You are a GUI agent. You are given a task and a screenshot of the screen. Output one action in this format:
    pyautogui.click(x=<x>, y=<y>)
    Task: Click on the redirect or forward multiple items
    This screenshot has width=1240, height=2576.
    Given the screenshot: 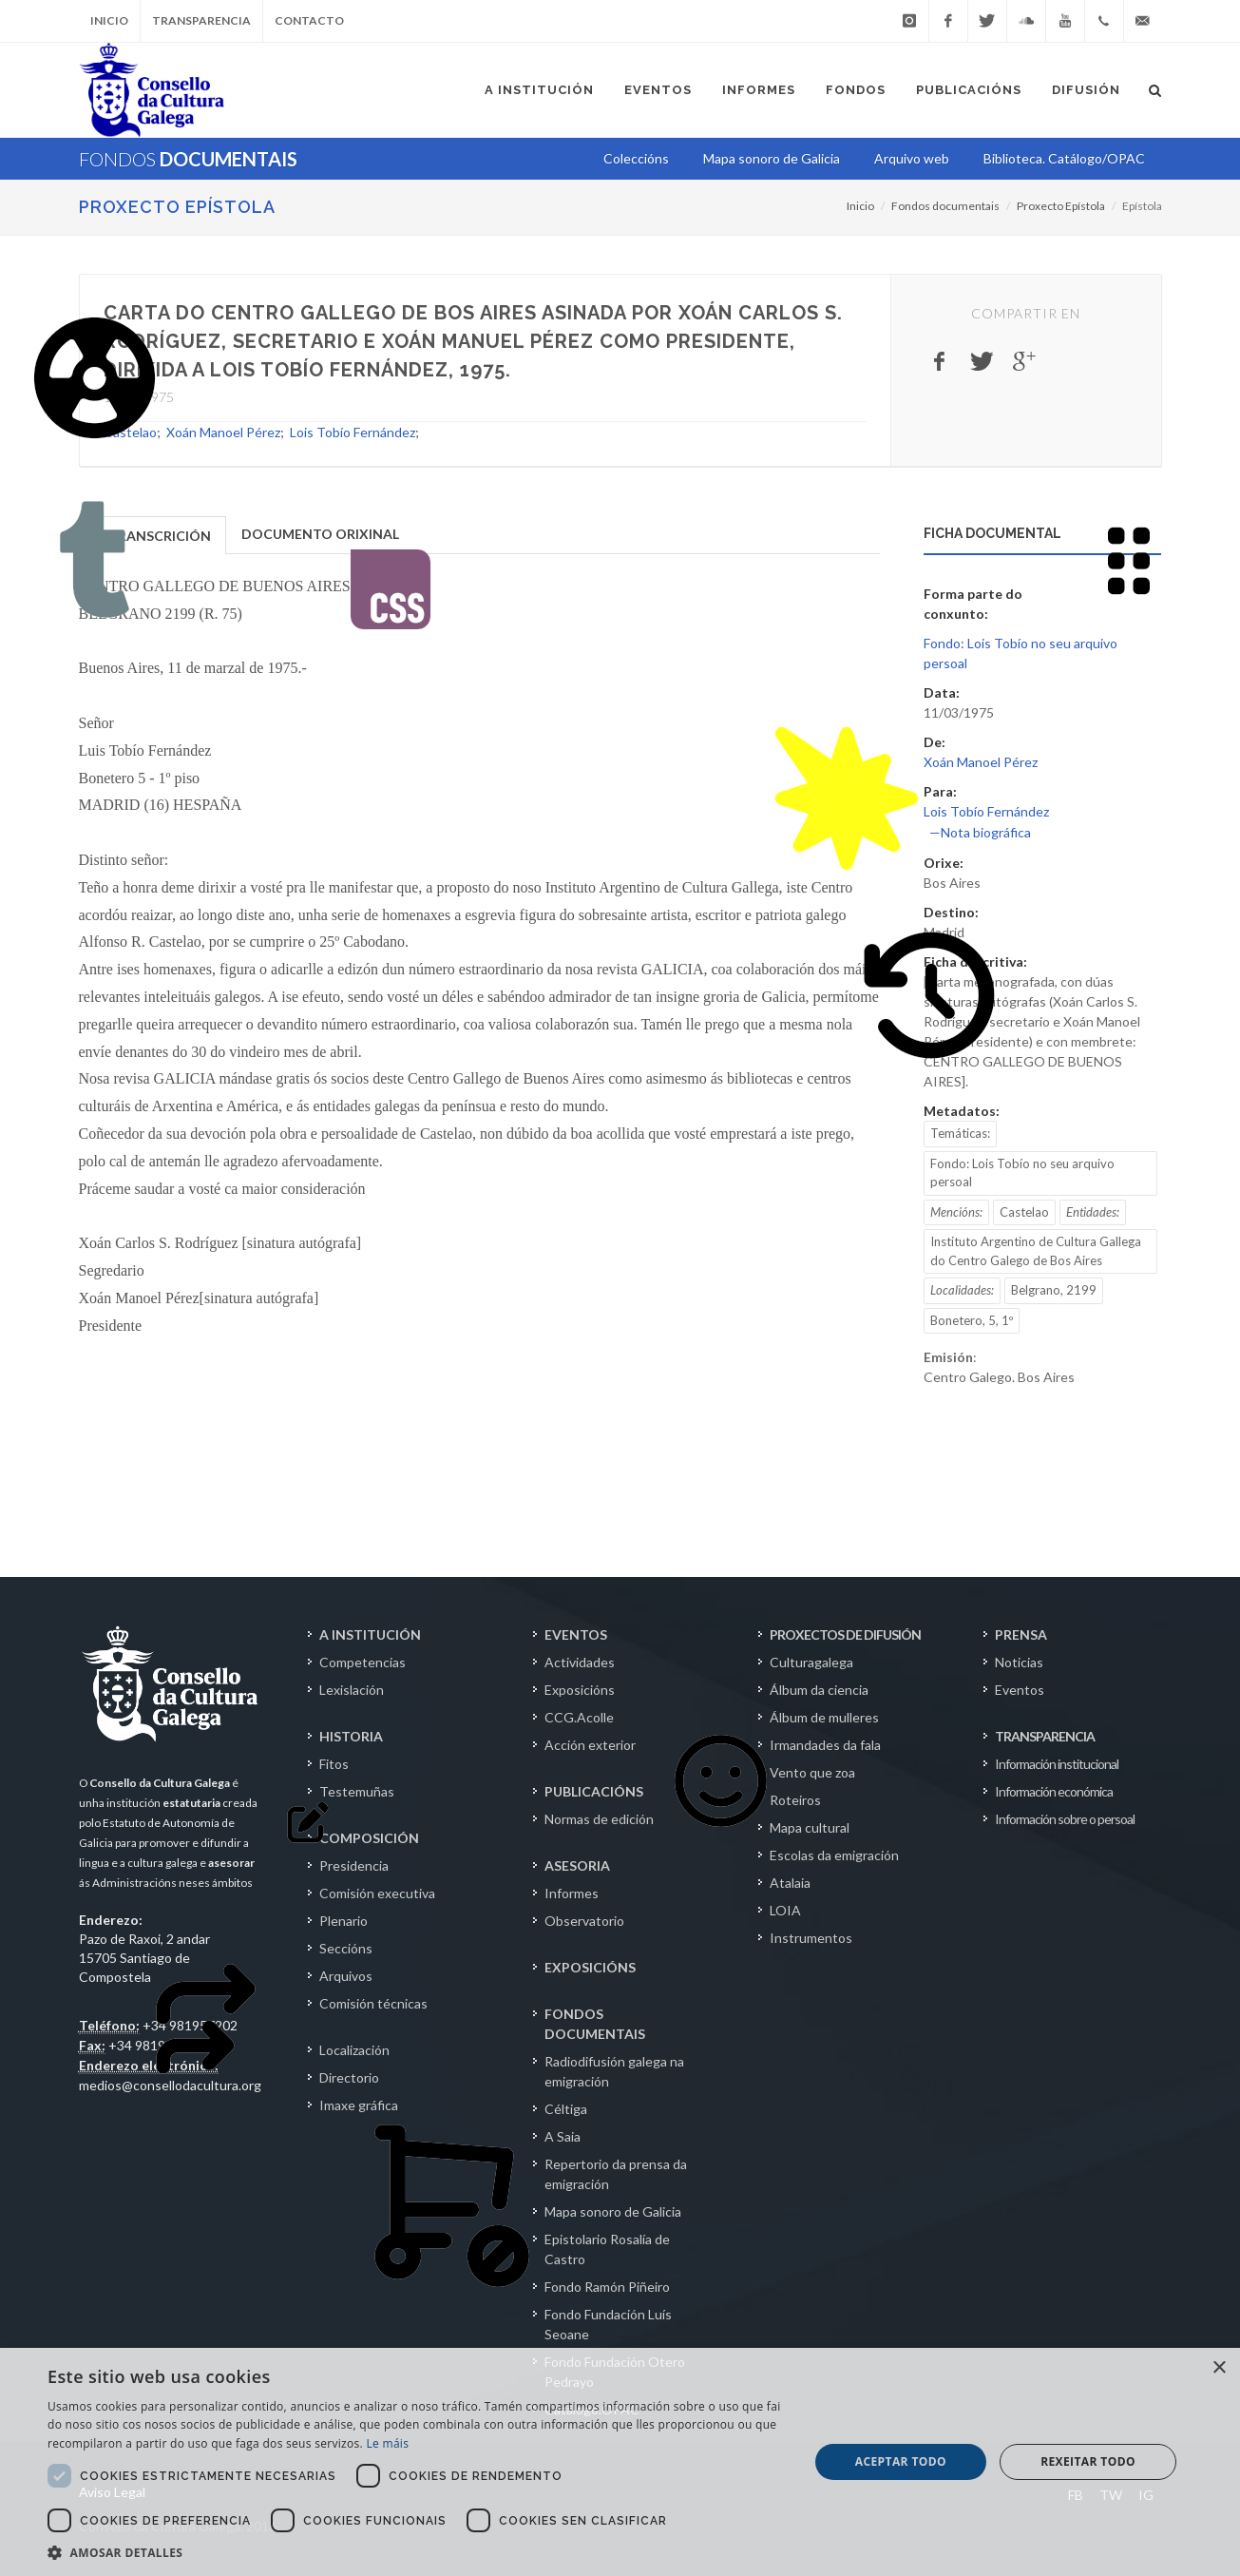 What is the action you would take?
    pyautogui.click(x=205, y=2024)
    